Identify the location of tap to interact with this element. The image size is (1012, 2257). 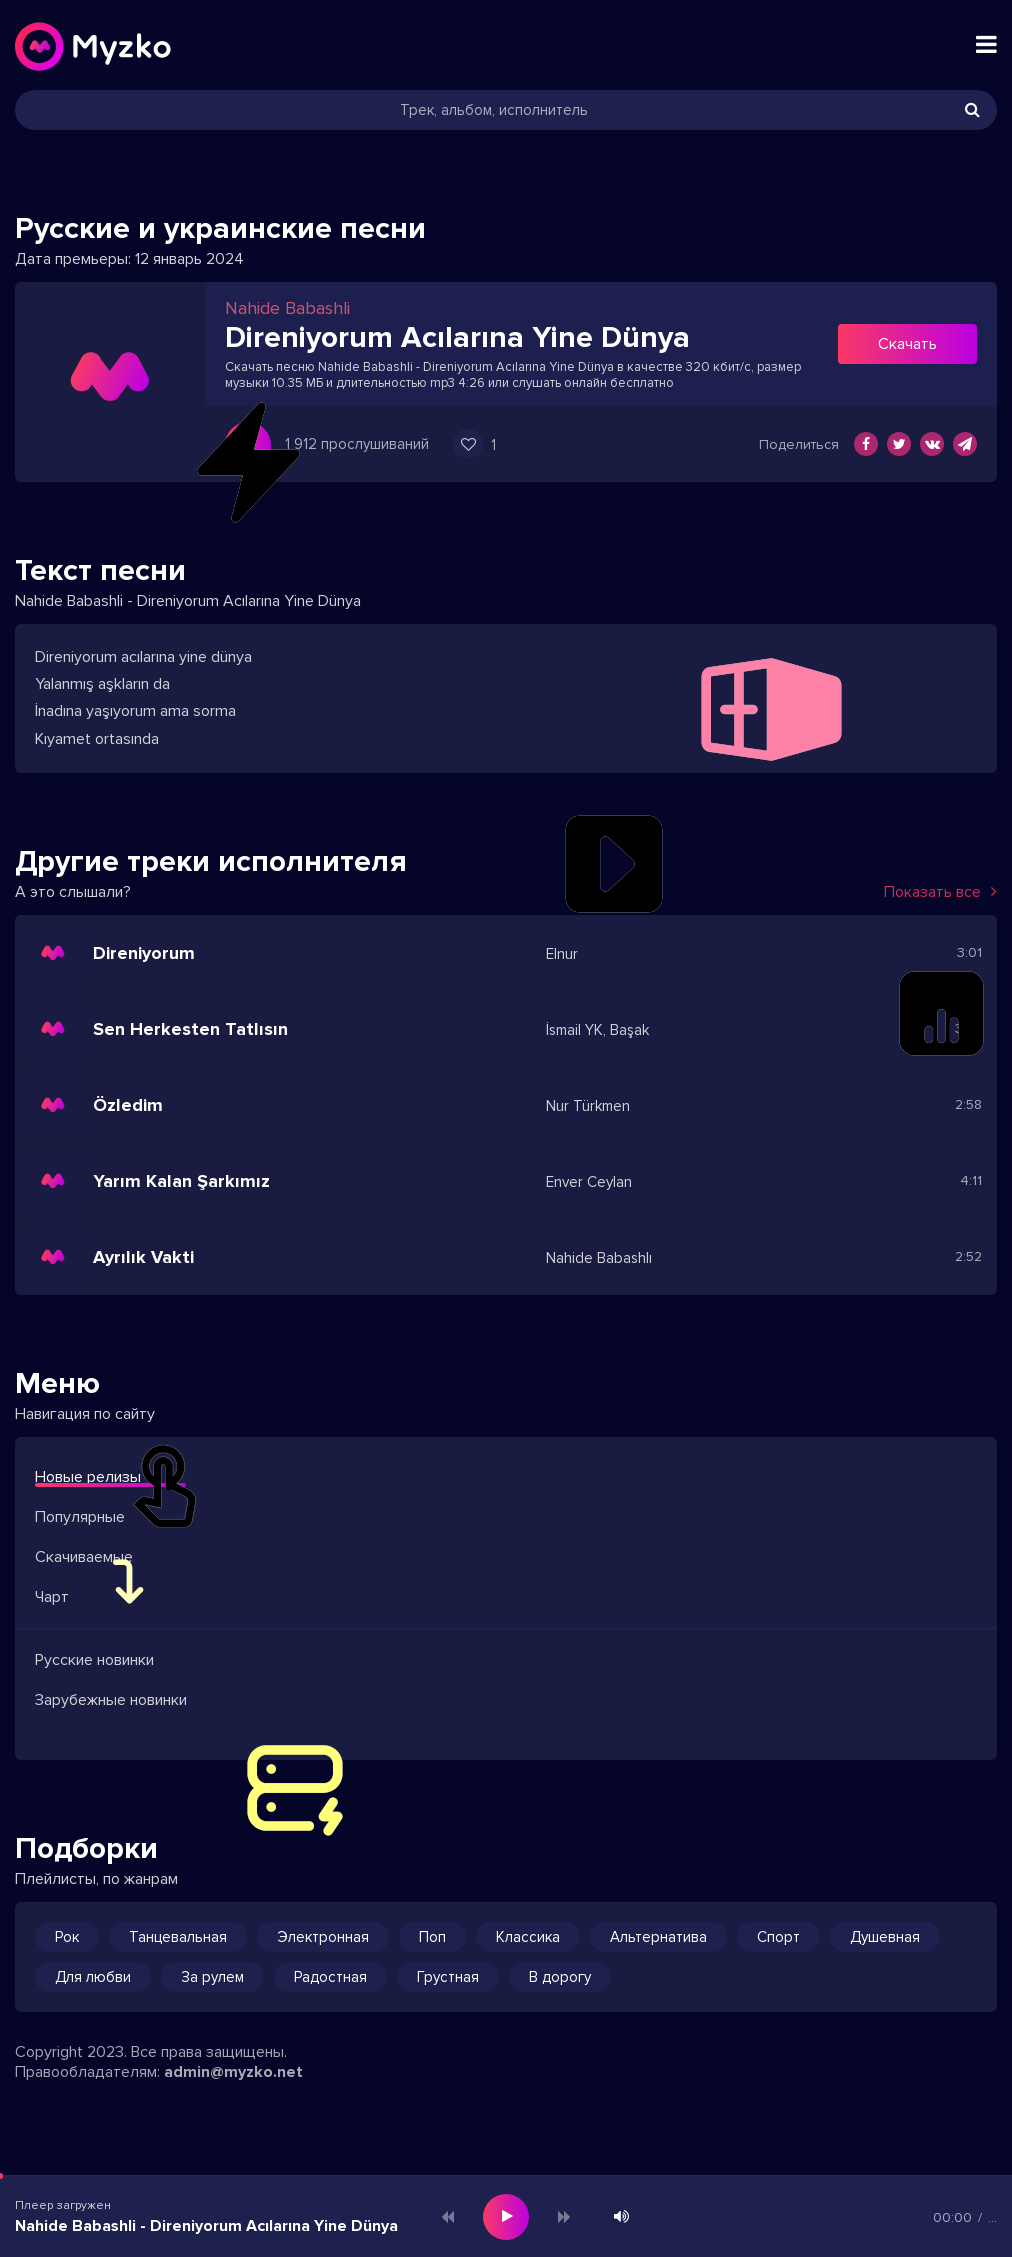
(165, 1488).